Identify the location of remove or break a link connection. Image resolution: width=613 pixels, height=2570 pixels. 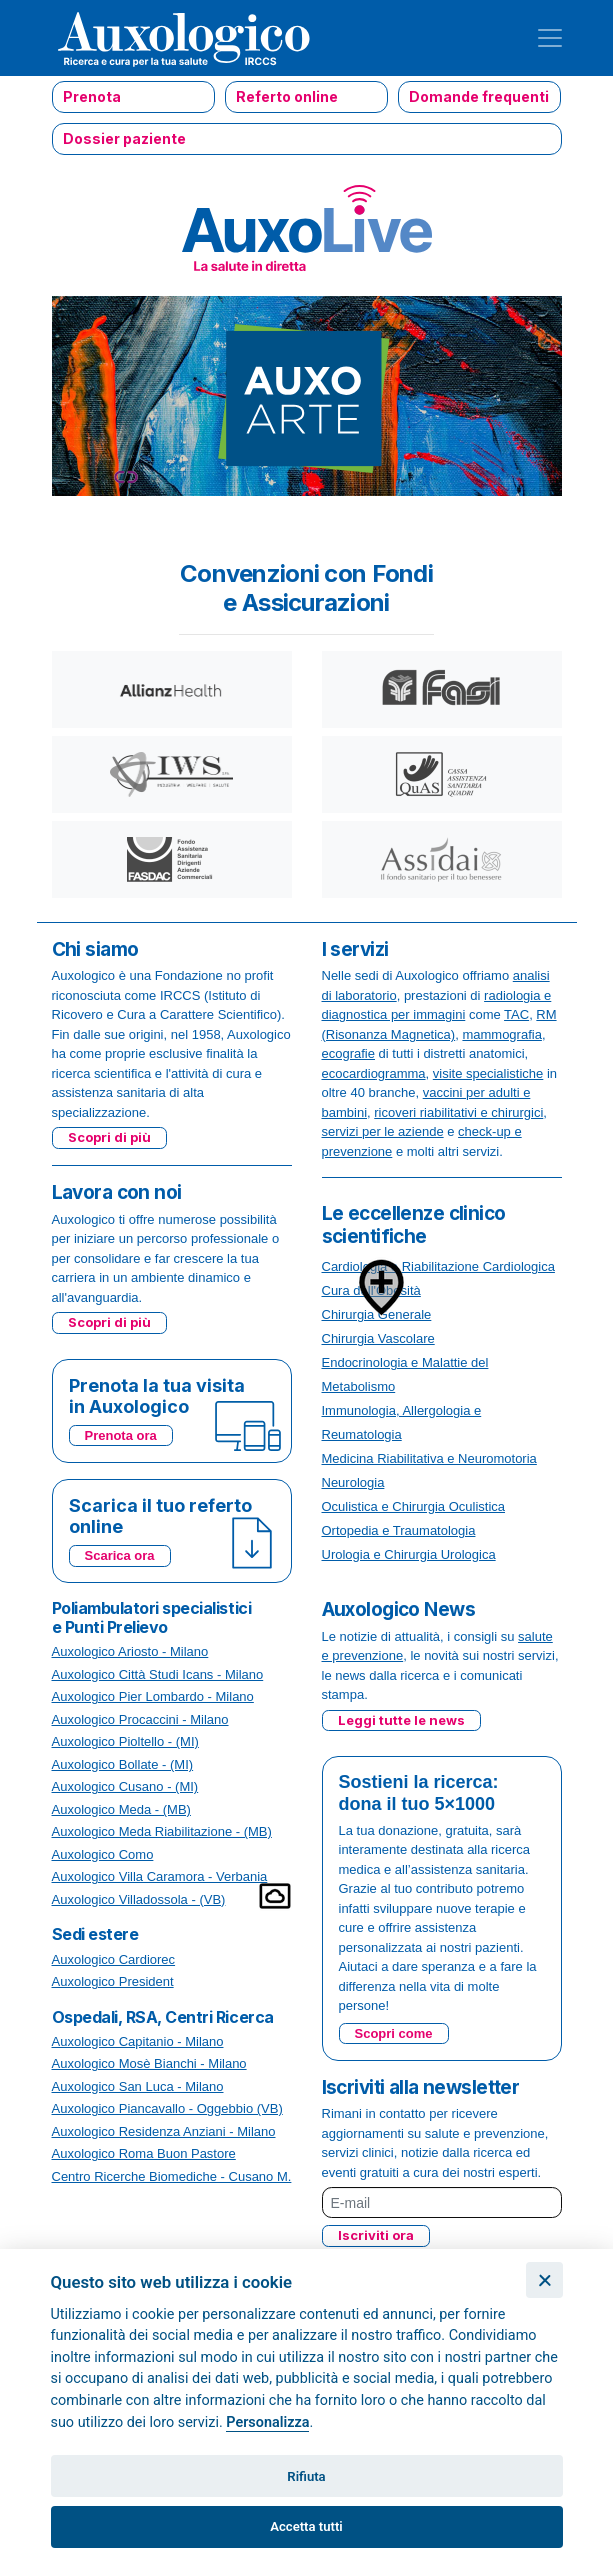
(126, 477).